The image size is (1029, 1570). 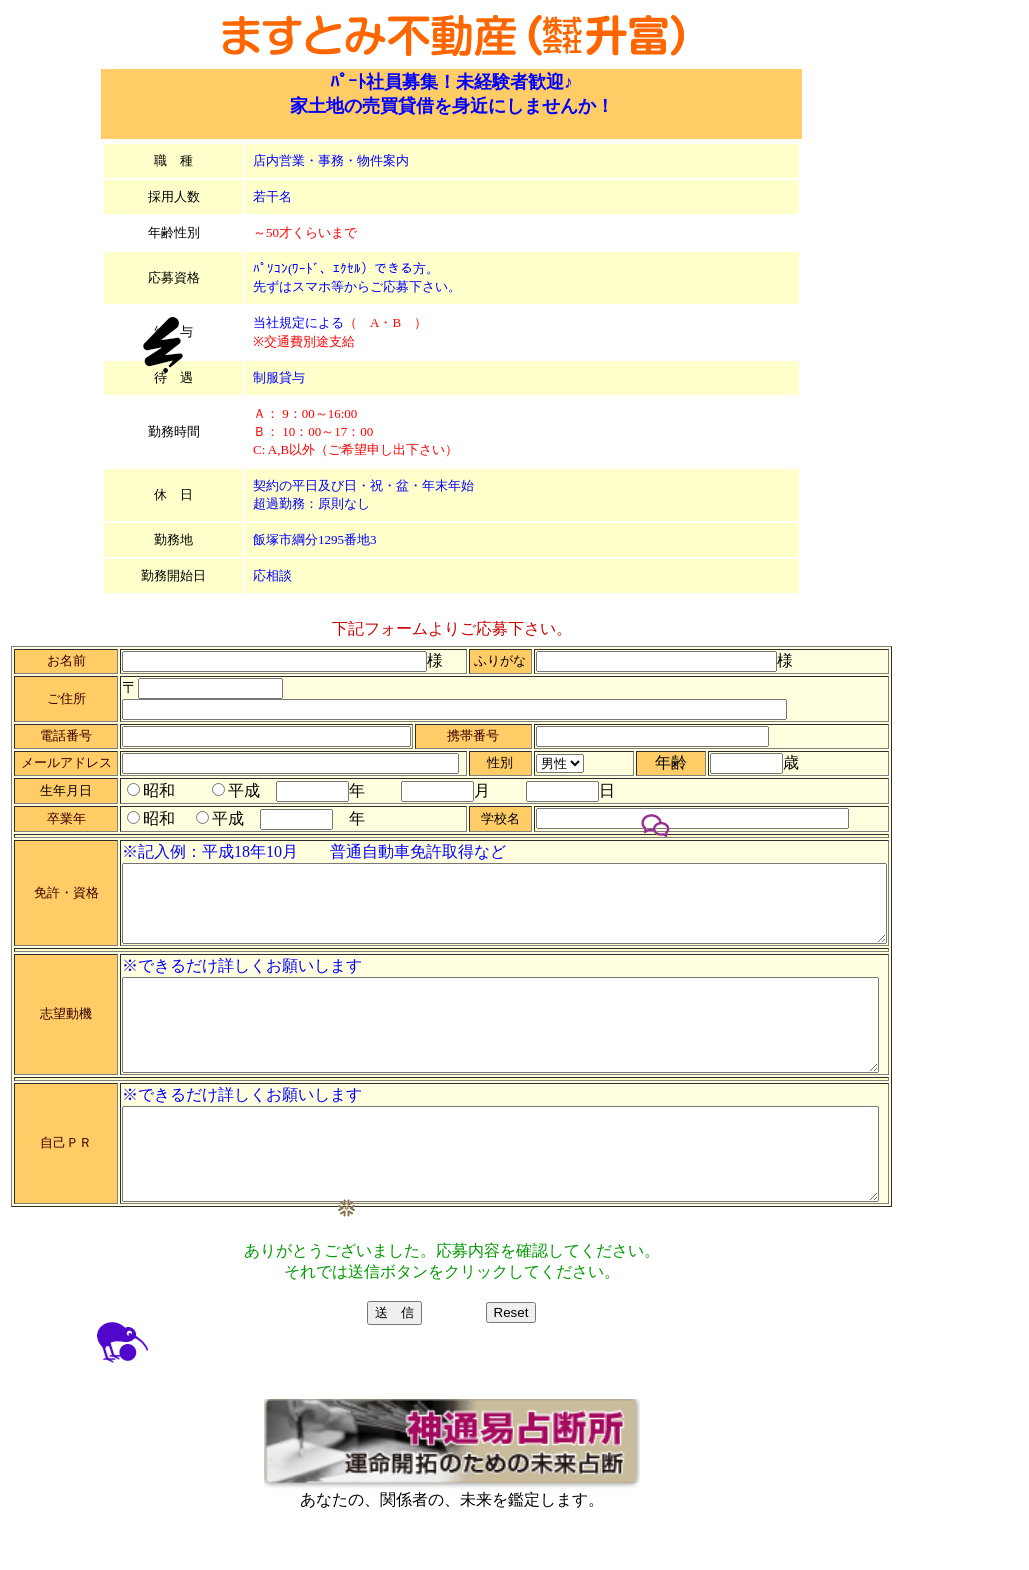 What do you see at coordinates (163, 345) in the screenshot?
I see `visit envato marketplace` at bounding box center [163, 345].